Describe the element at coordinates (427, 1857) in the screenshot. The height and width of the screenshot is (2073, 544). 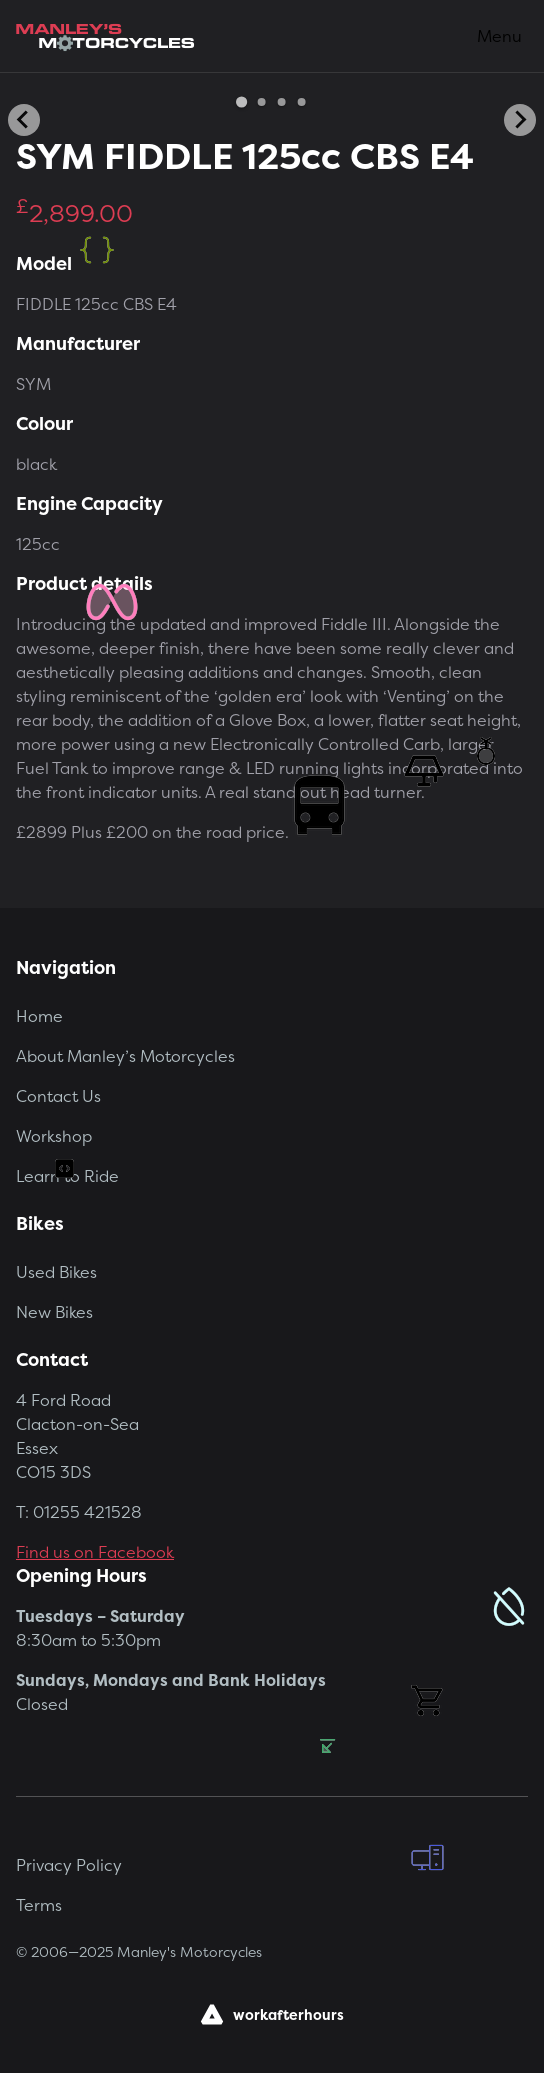
I see `access desktop or PC settings` at that location.